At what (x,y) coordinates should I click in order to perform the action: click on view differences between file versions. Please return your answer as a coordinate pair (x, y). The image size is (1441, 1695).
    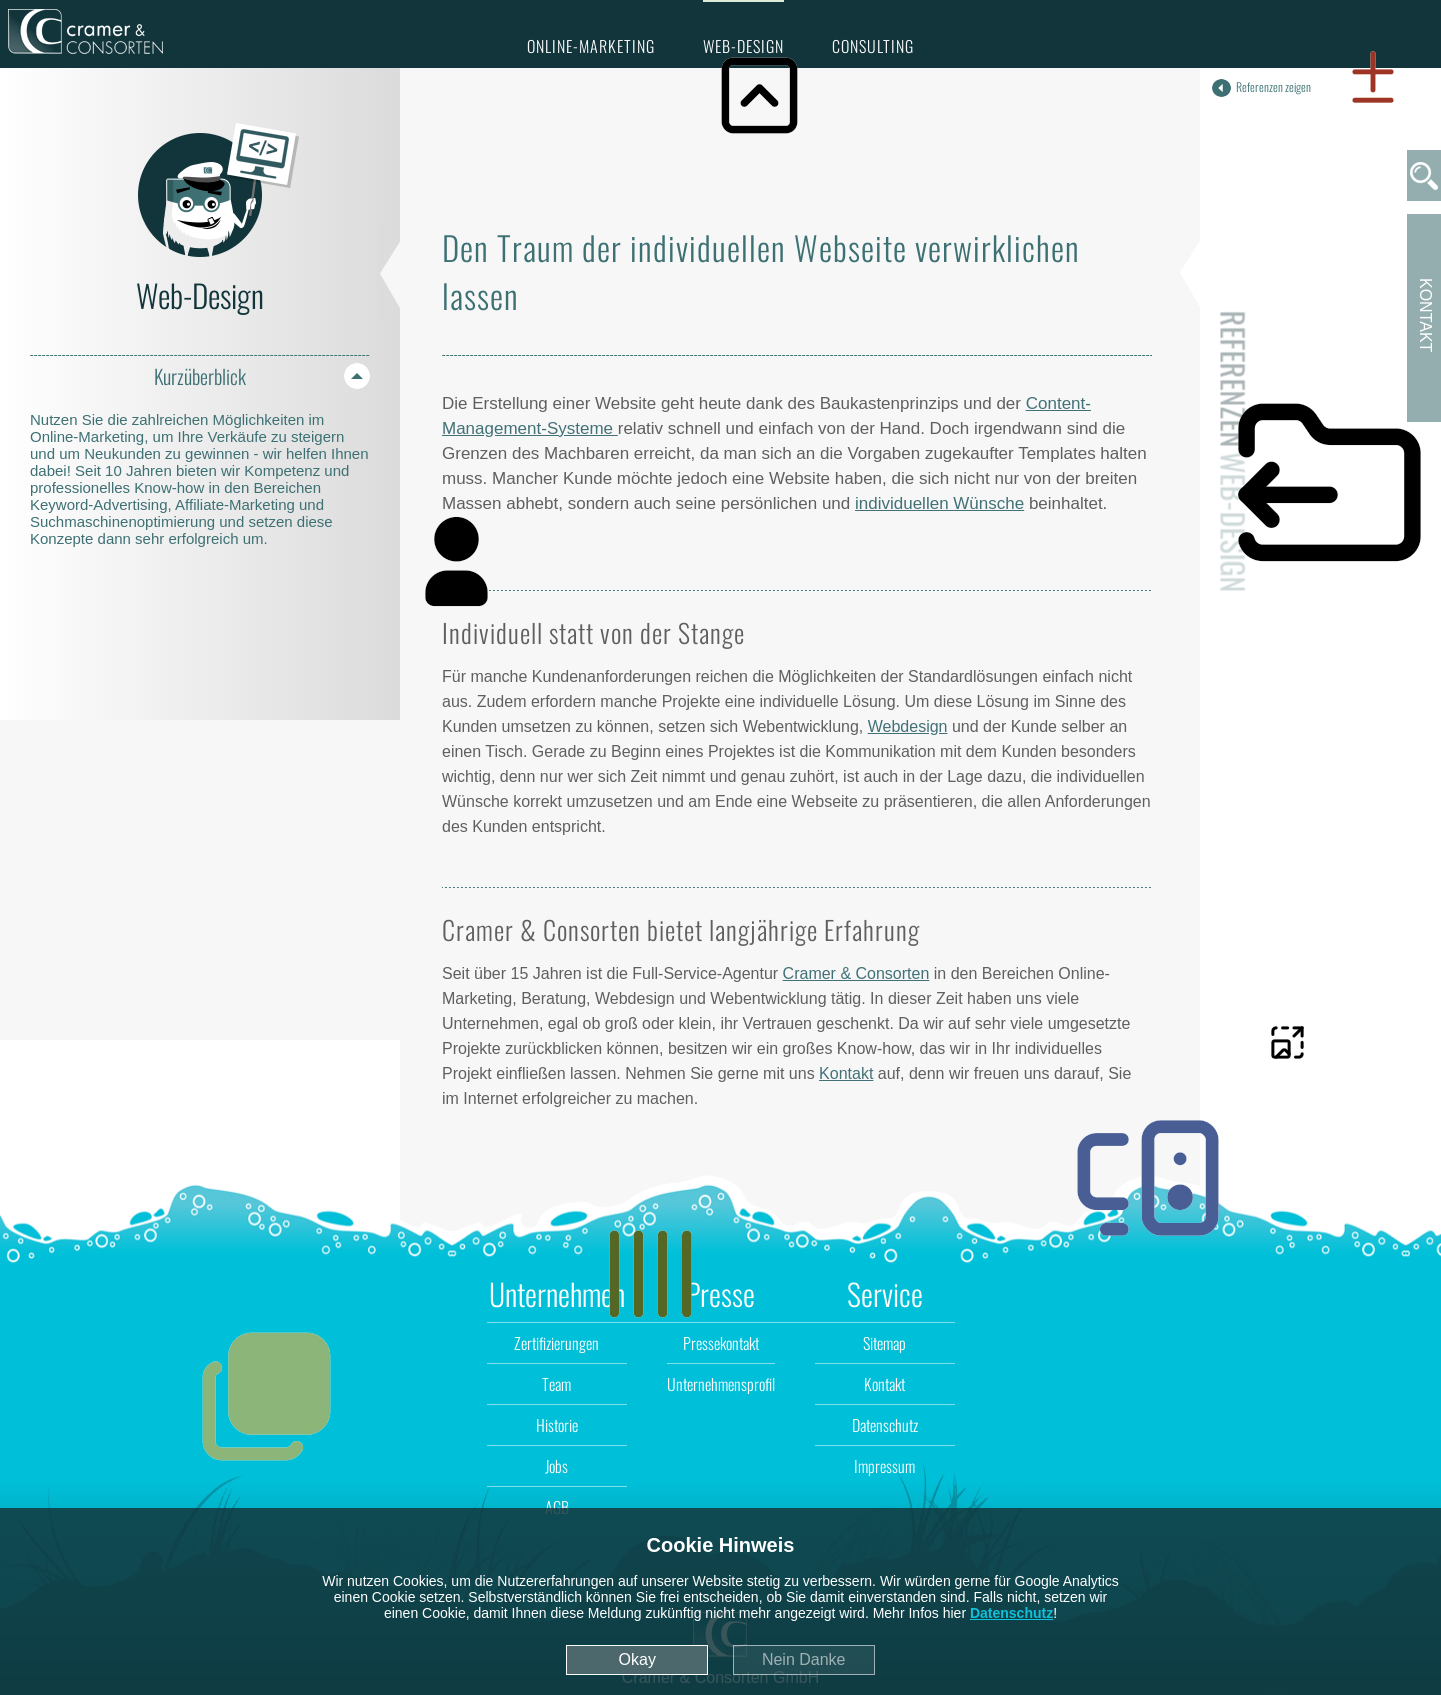
    Looking at the image, I should click on (1373, 77).